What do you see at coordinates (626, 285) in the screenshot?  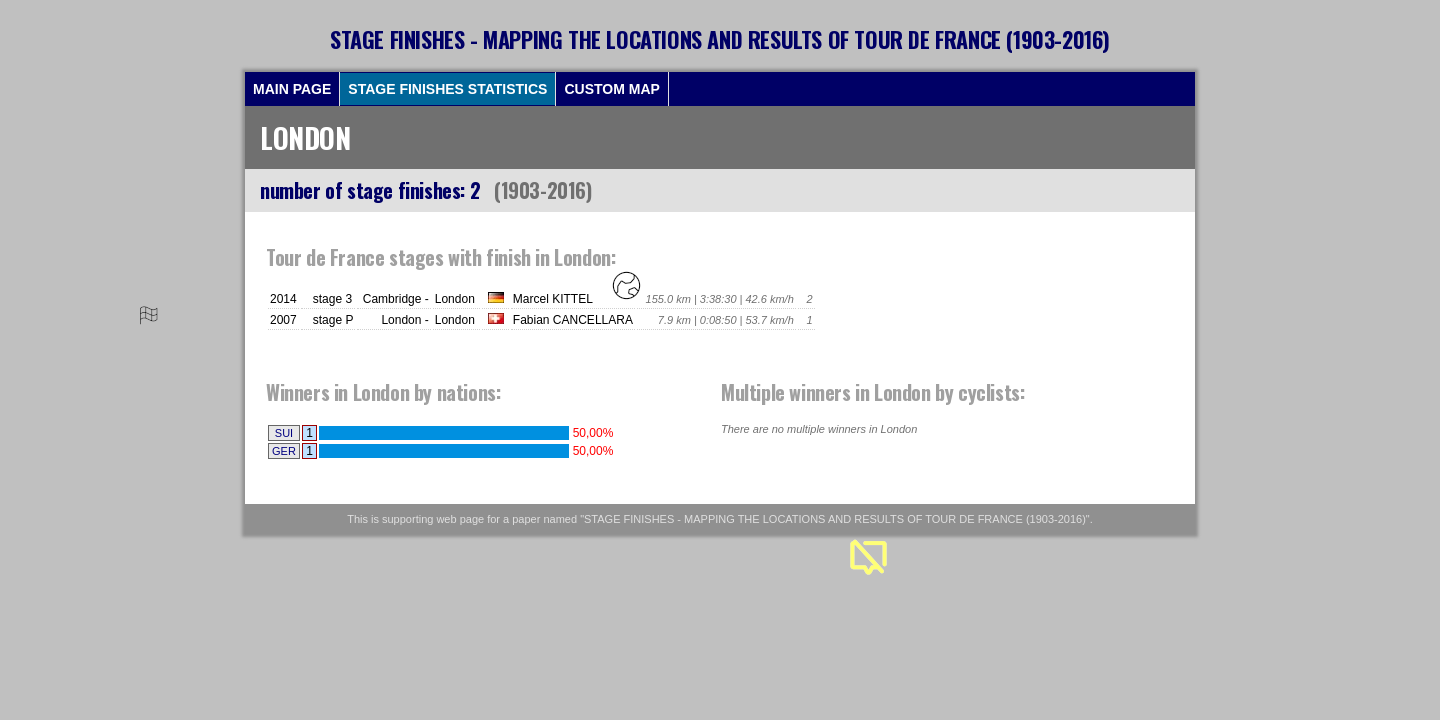 I see `switch to international or global settings` at bounding box center [626, 285].